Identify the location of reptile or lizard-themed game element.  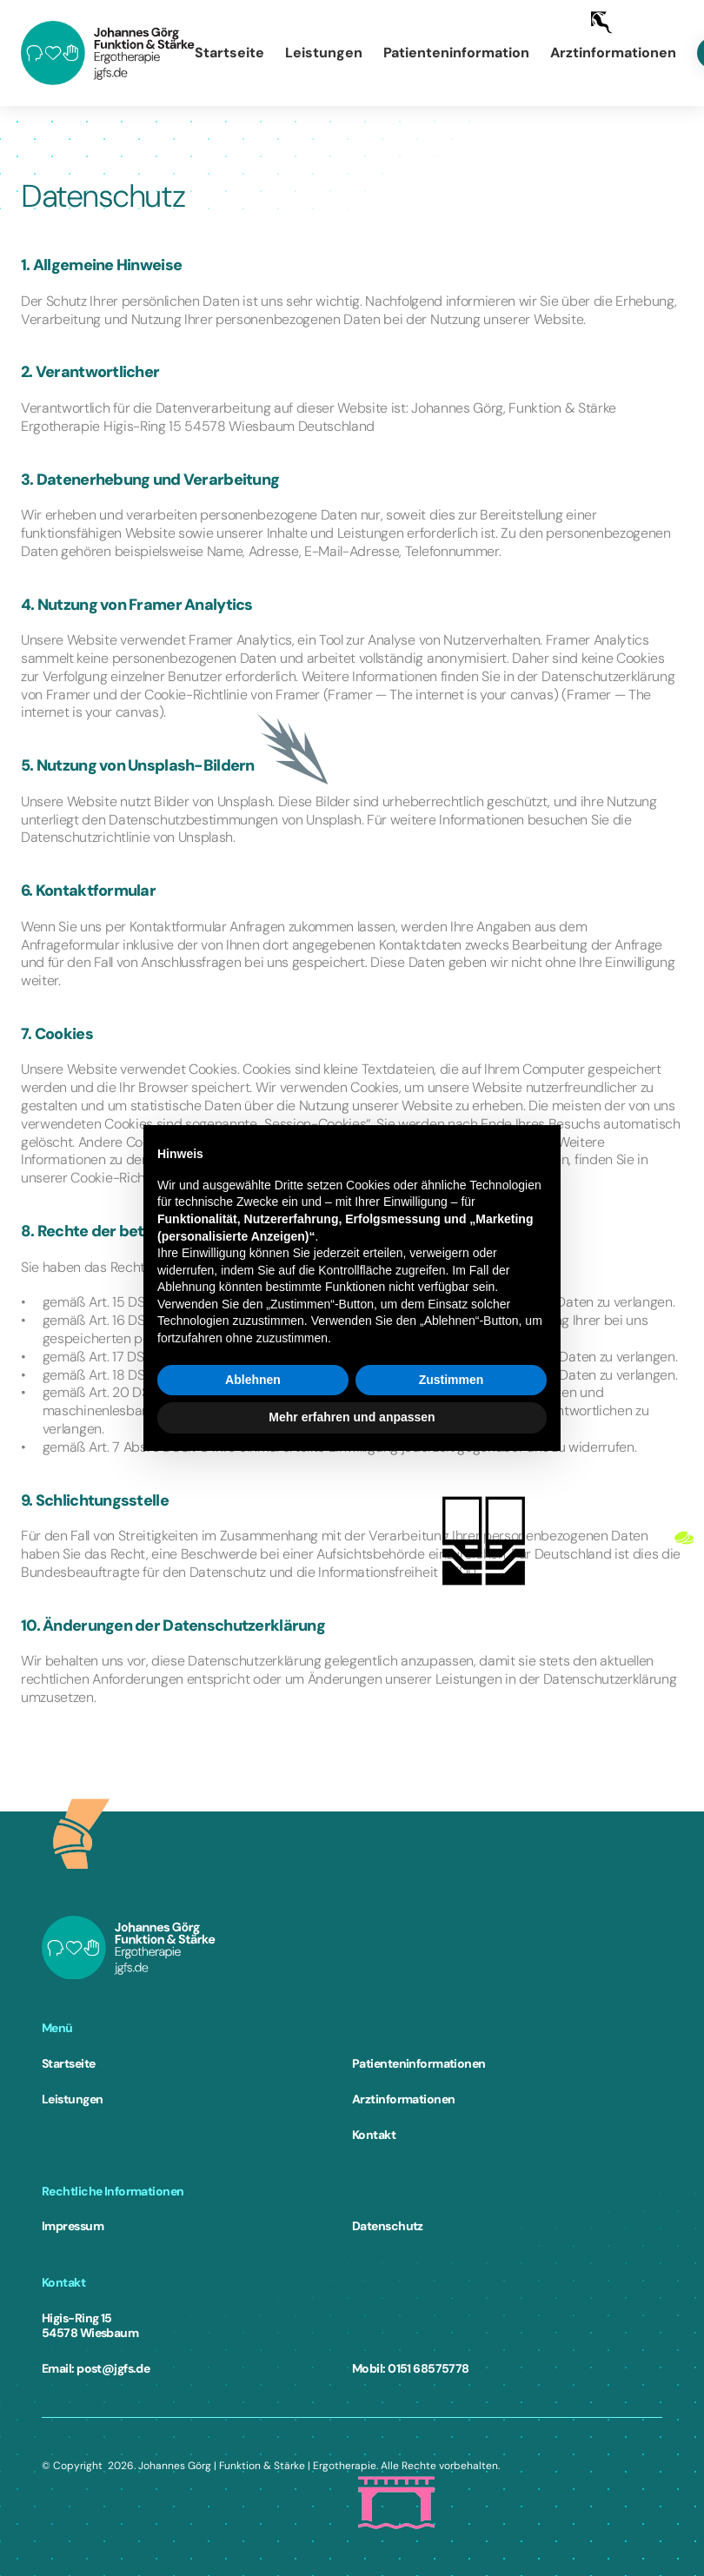
(601, 22).